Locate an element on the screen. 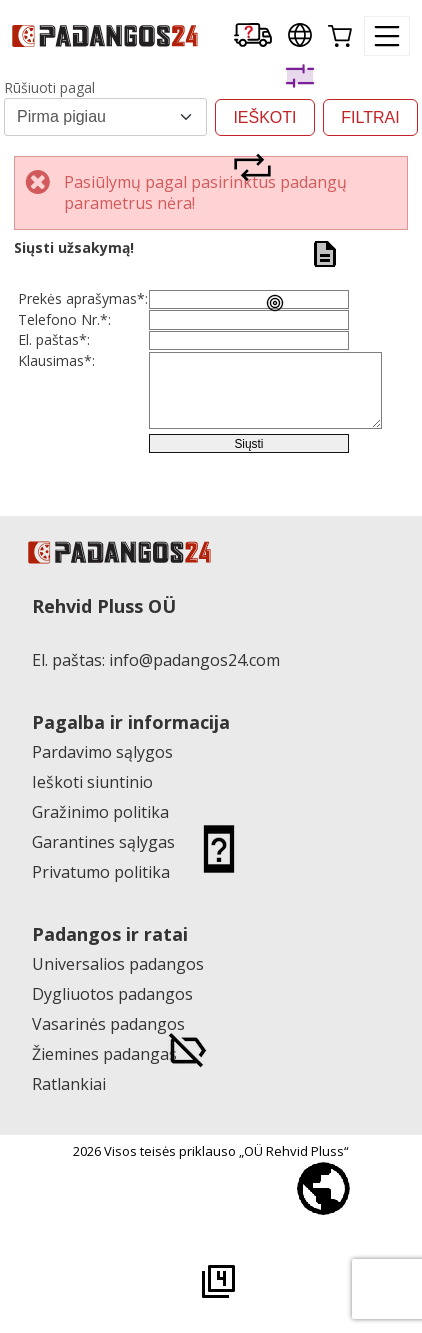 The height and width of the screenshot is (1333, 422). select filter option 4 is located at coordinates (218, 1281).